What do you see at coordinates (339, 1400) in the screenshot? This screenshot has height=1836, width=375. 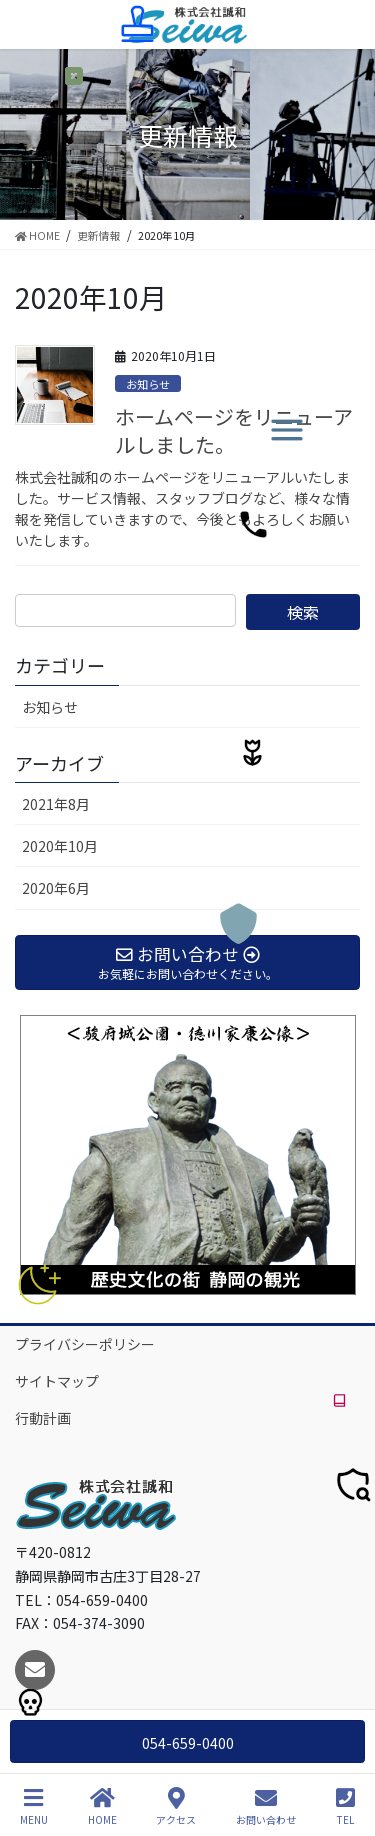 I see `open reading or library section` at bounding box center [339, 1400].